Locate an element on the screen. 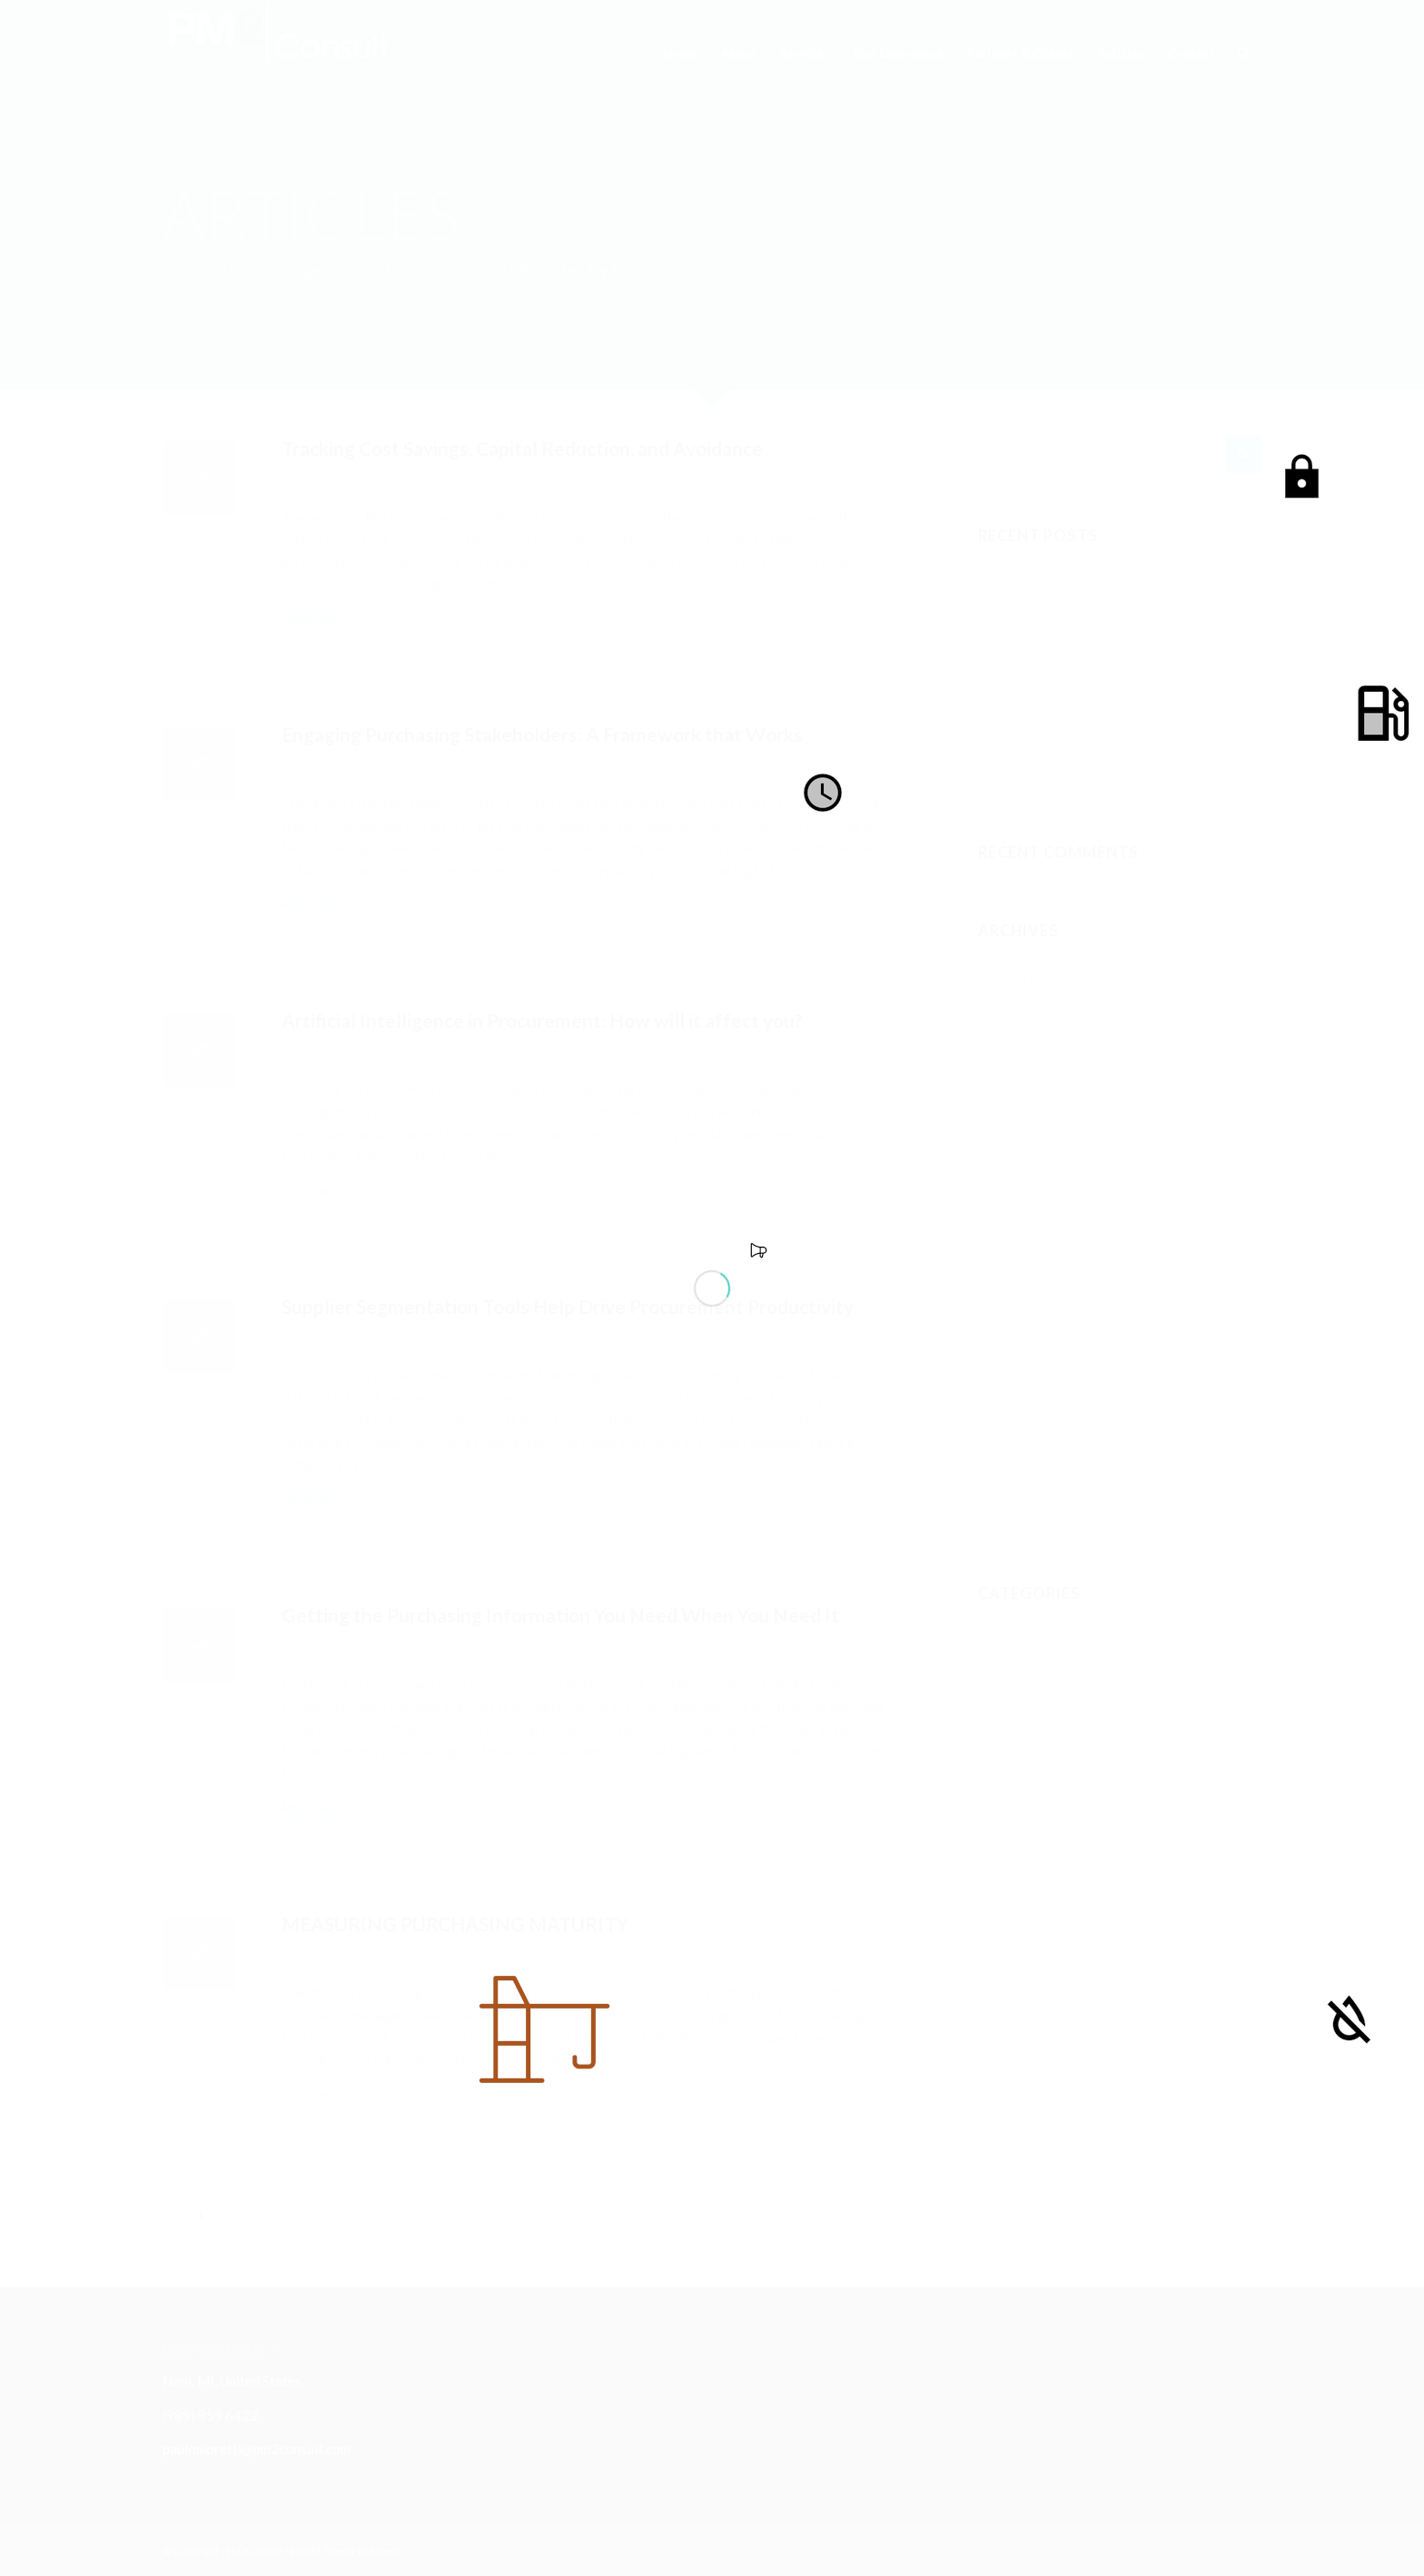 This screenshot has height=2576, width=1424. reset or clear text color formatting is located at coordinates (1349, 2018).